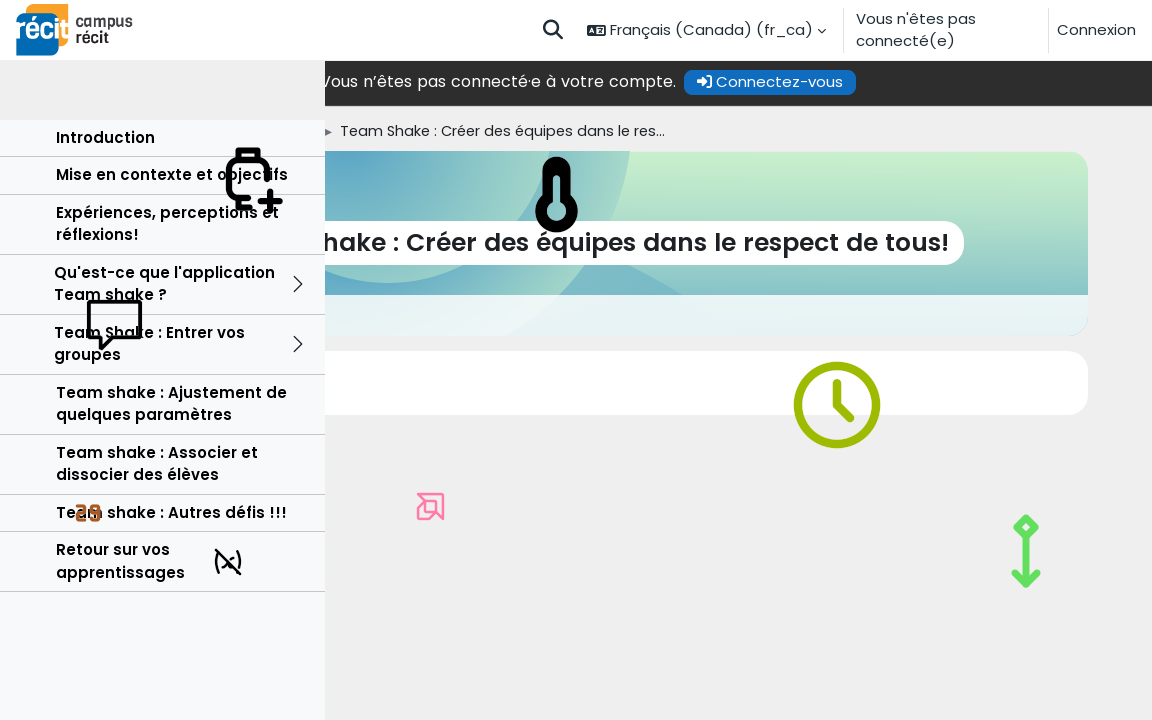  I want to click on view time or clock settings, so click(837, 405).